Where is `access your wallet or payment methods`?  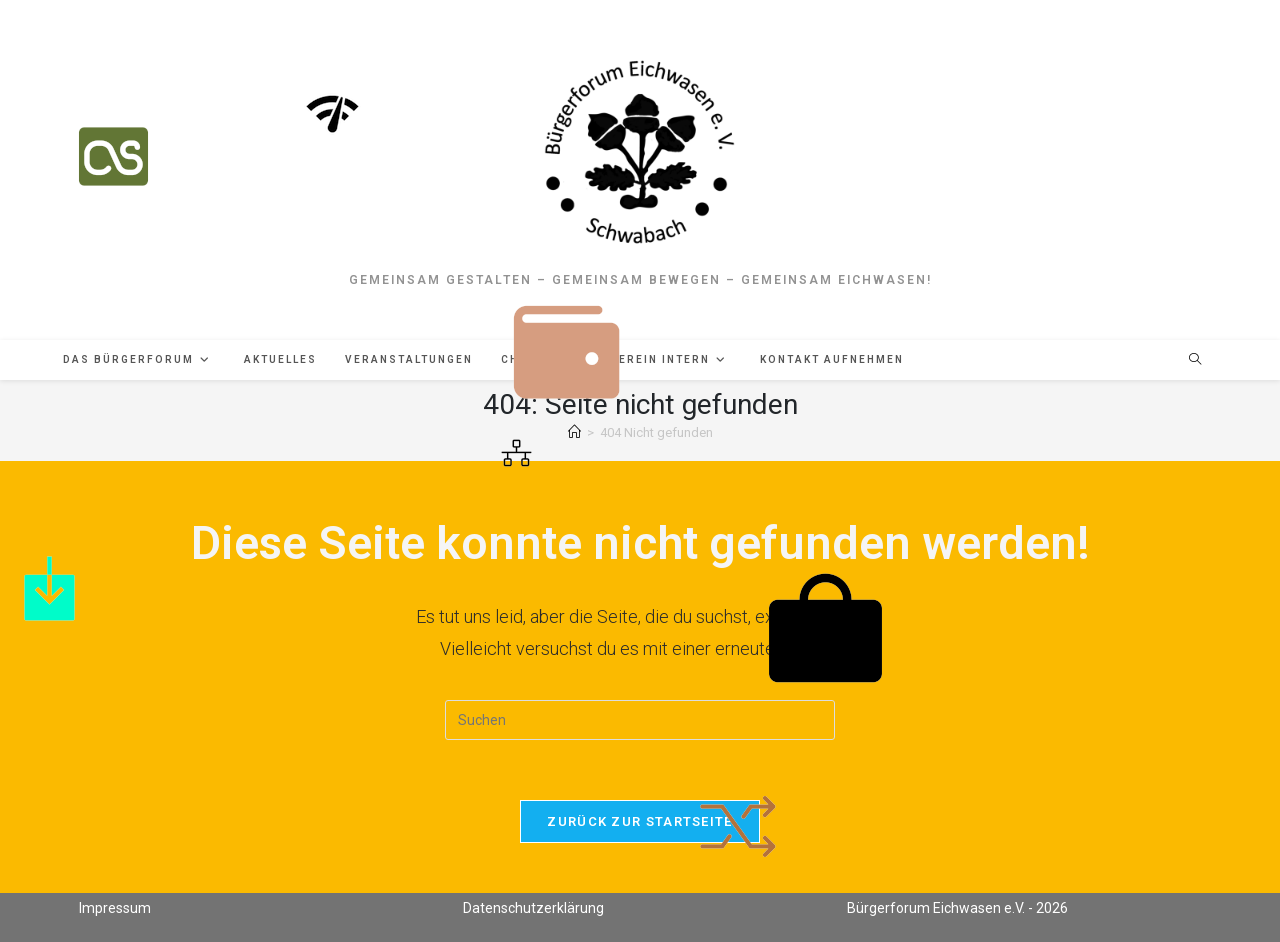 access your wallet or payment methods is located at coordinates (564, 356).